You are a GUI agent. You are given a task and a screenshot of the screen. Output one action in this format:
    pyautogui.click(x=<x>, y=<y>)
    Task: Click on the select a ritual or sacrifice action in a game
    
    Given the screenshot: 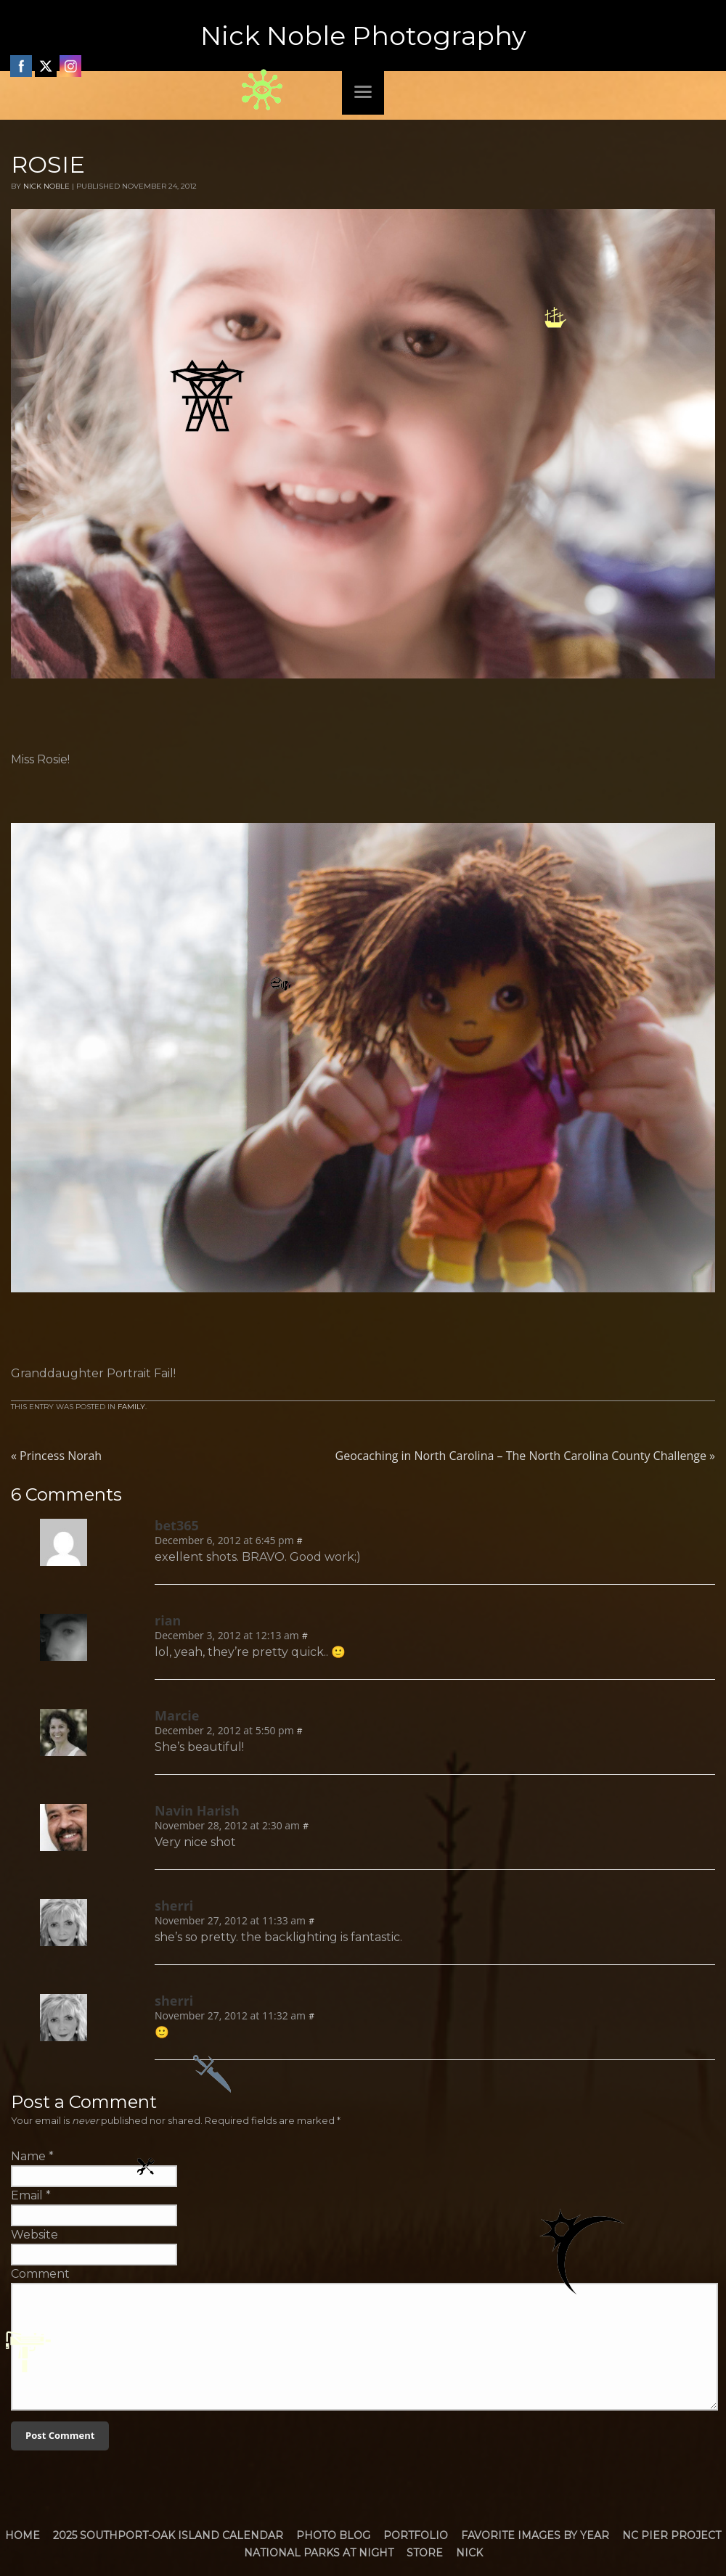 What is the action you would take?
    pyautogui.click(x=212, y=2074)
    